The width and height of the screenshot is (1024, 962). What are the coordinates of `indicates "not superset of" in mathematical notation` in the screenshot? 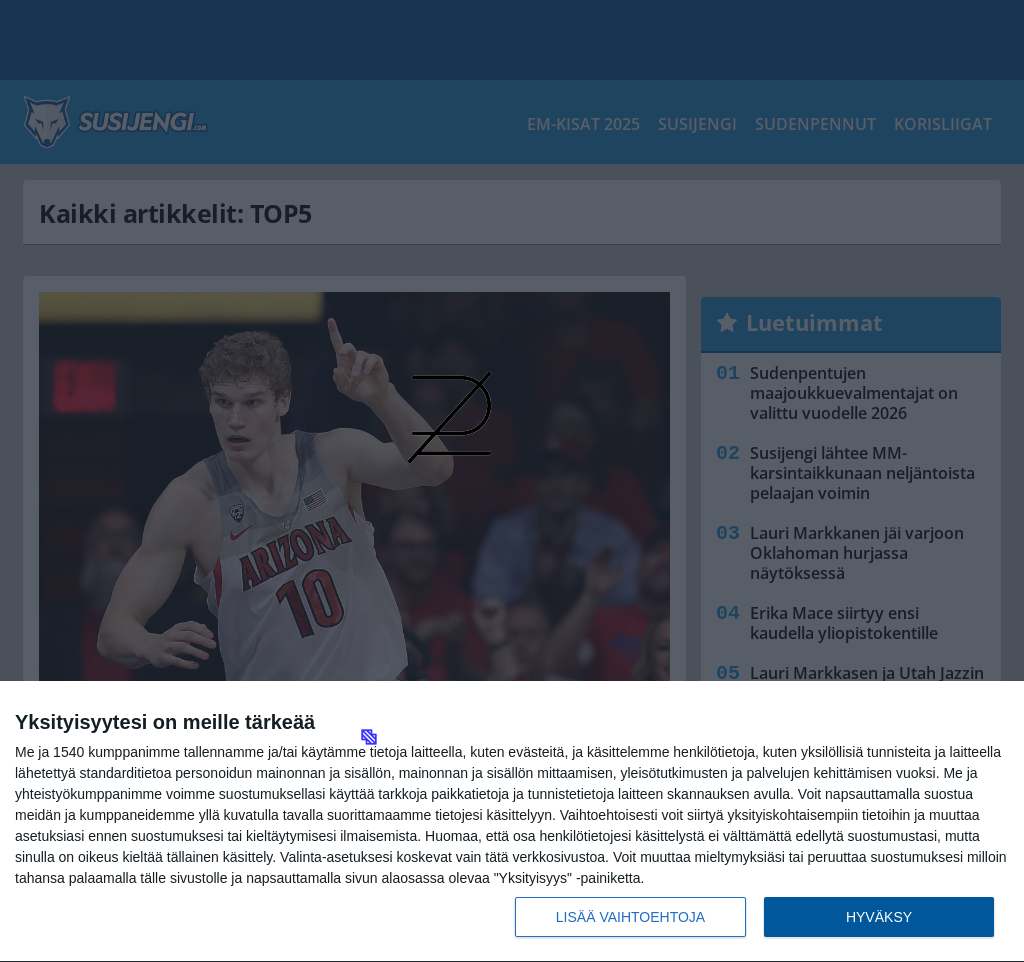 It's located at (449, 417).